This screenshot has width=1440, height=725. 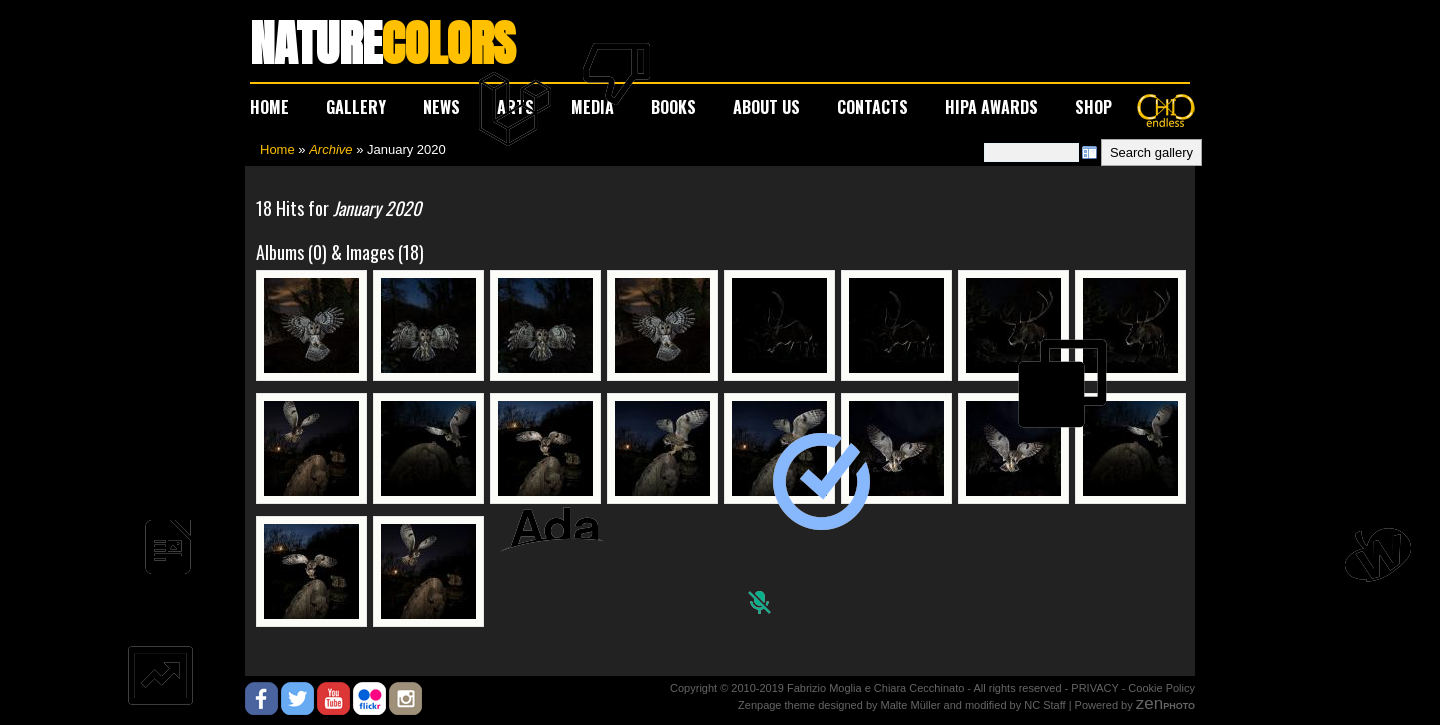 What do you see at coordinates (551, 529) in the screenshot?
I see `ada company logo` at bounding box center [551, 529].